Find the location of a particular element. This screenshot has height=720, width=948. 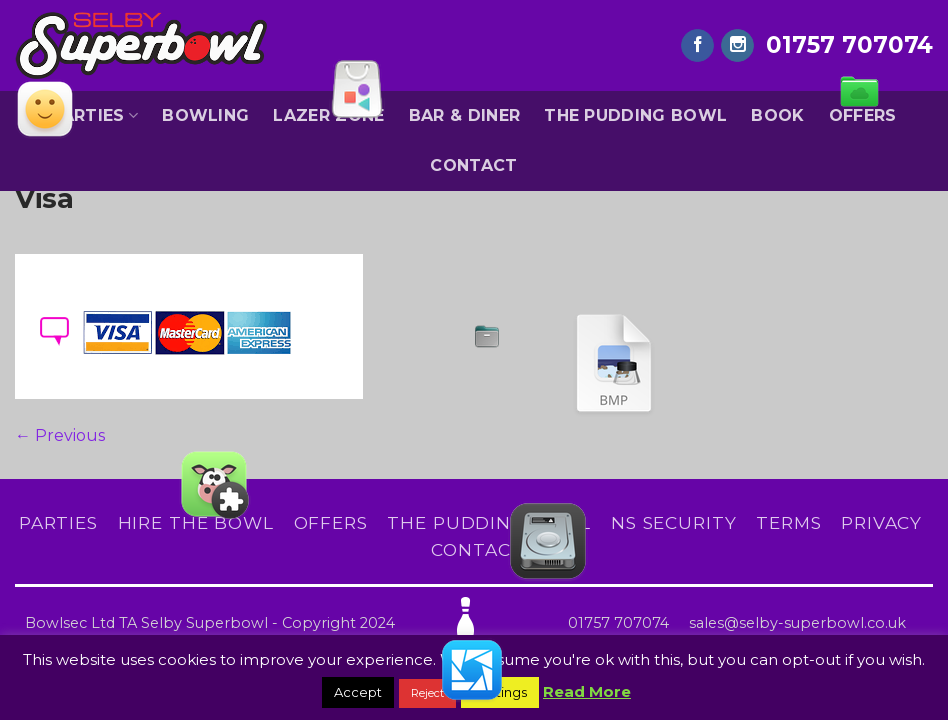

open the software center to browse and install apps is located at coordinates (357, 89).